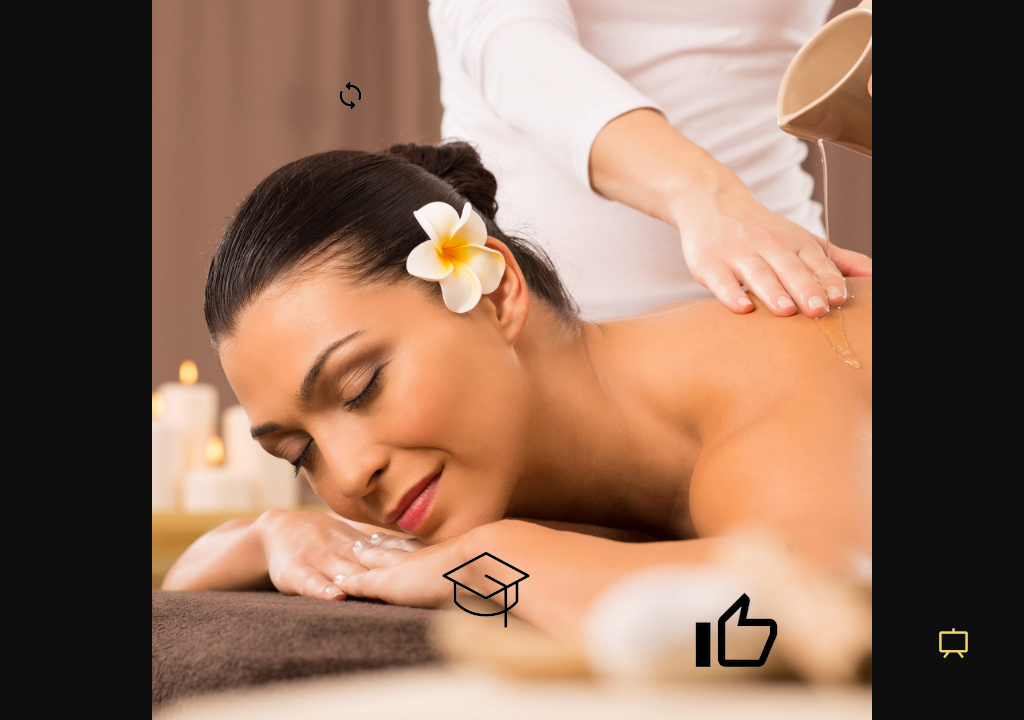  What do you see at coordinates (953, 643) in the screenshot?
I see `start a presentation or slideshow` at bounding box center [953, 643].